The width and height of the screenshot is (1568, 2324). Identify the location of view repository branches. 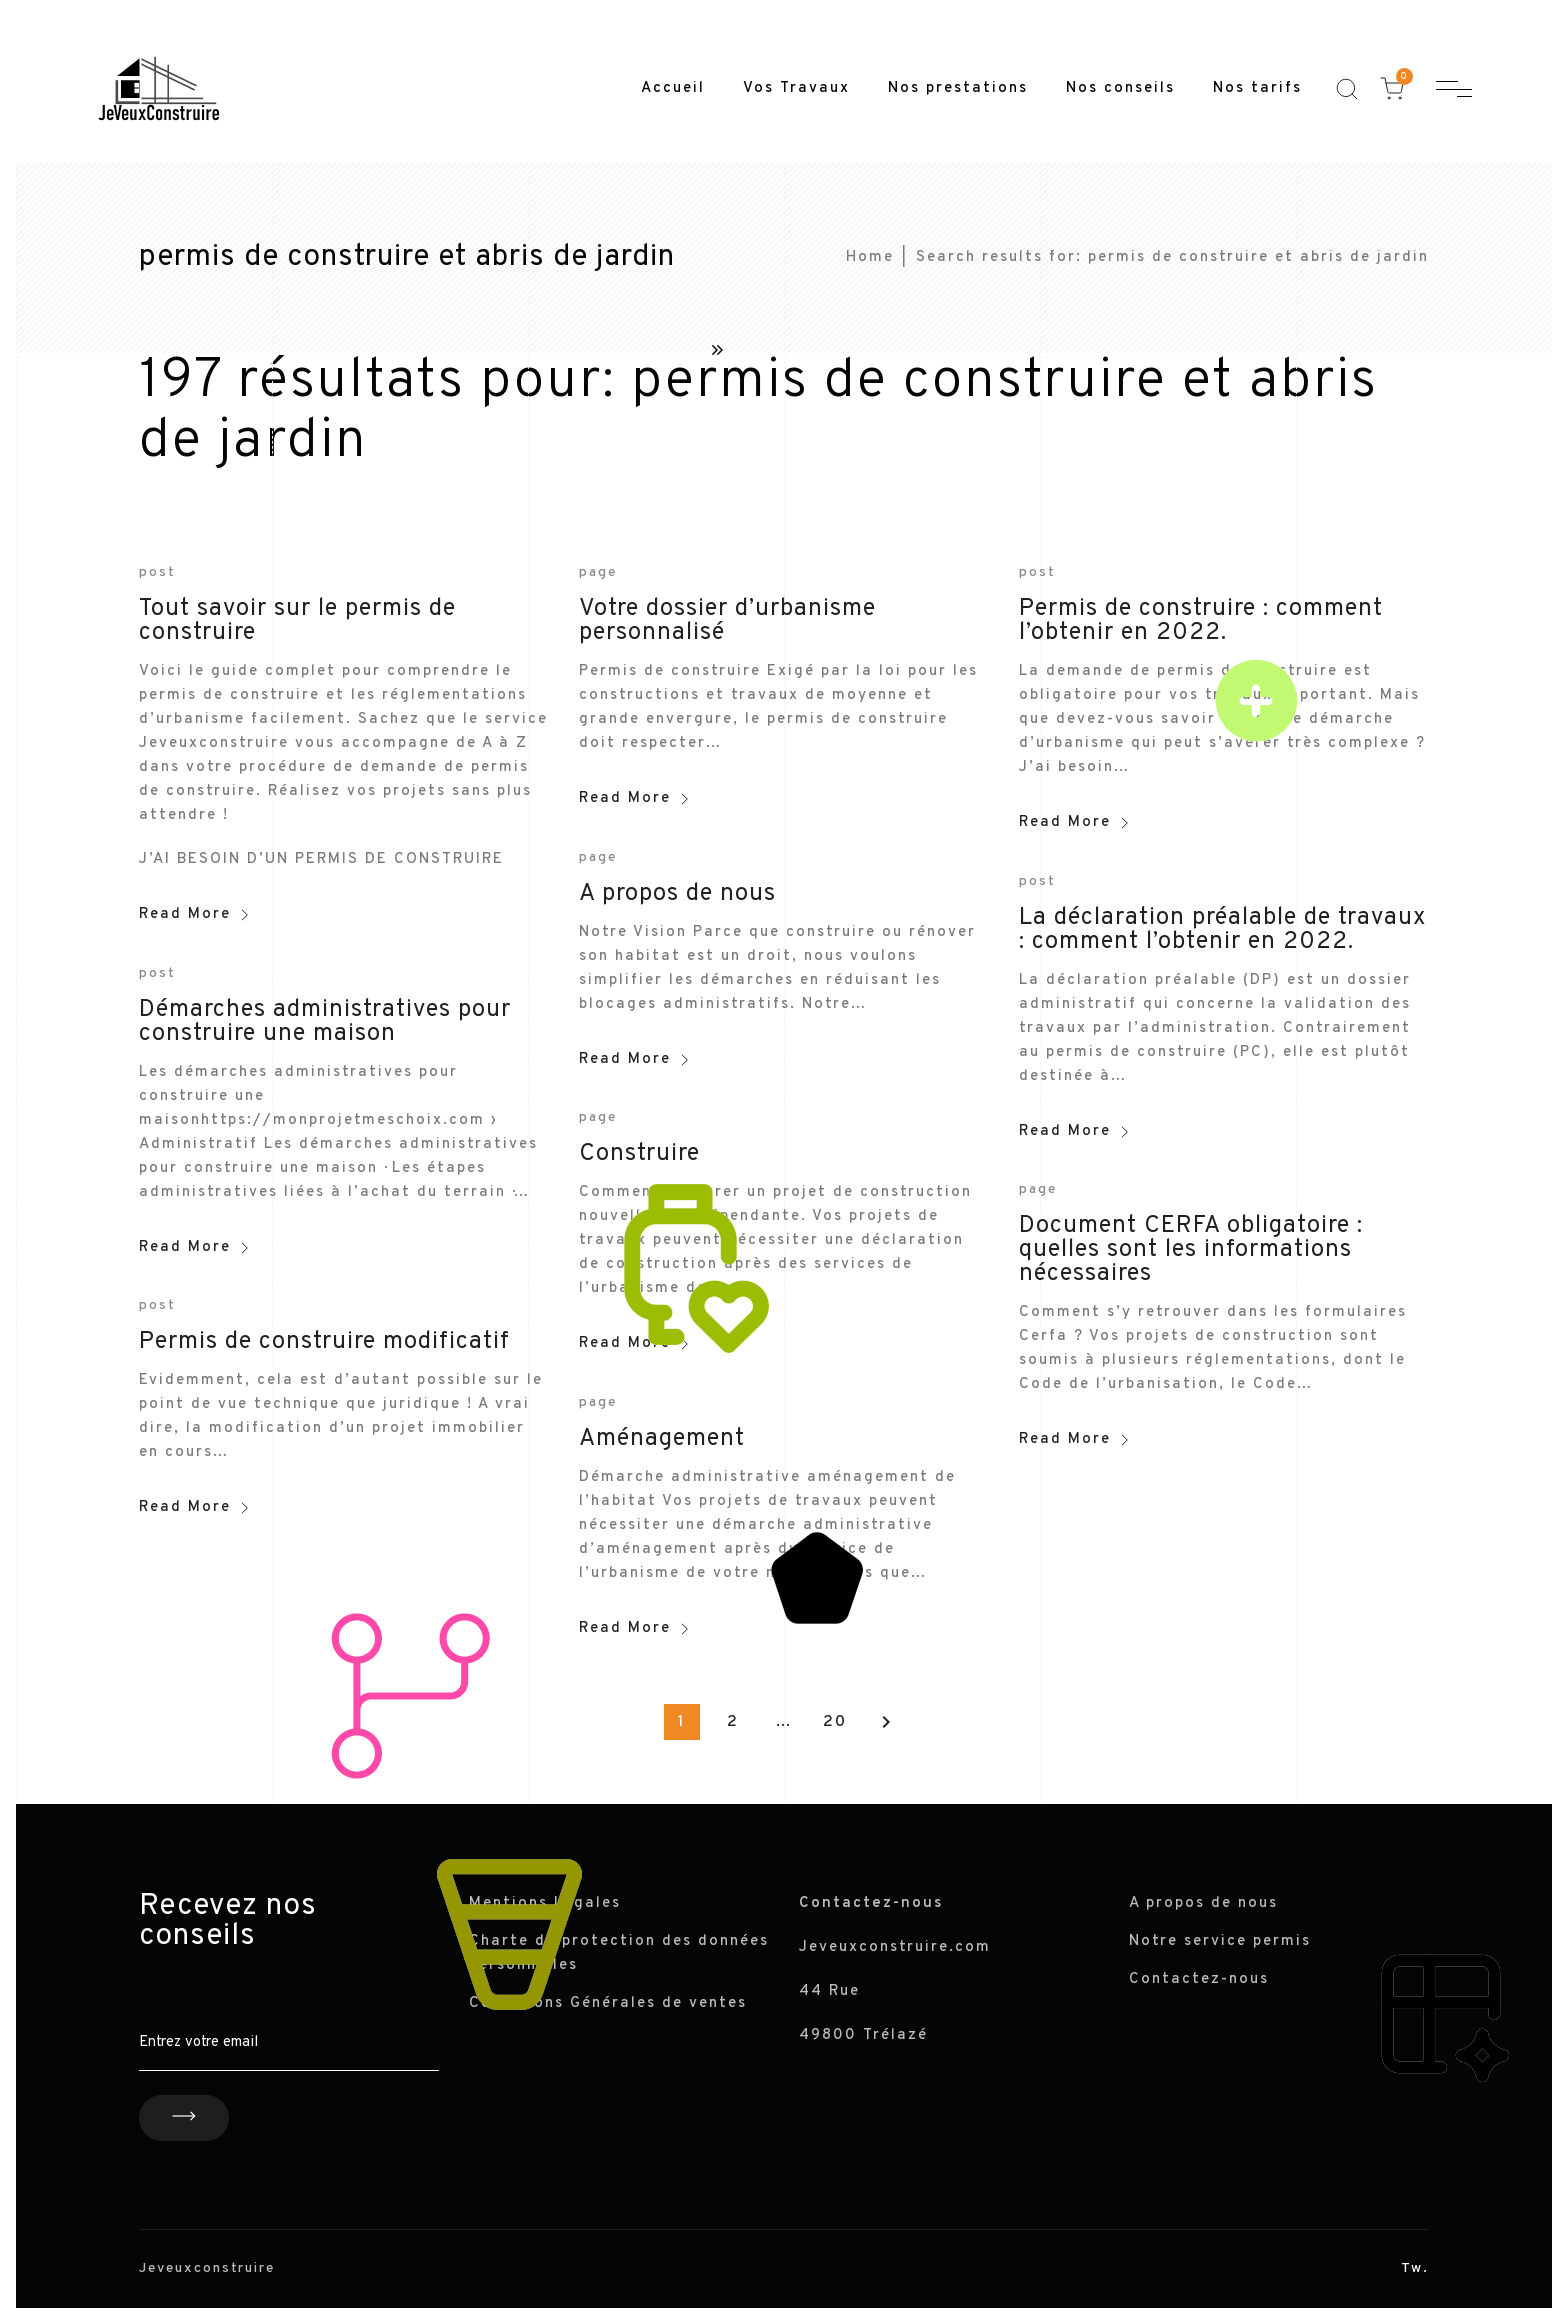
(400, 1696).